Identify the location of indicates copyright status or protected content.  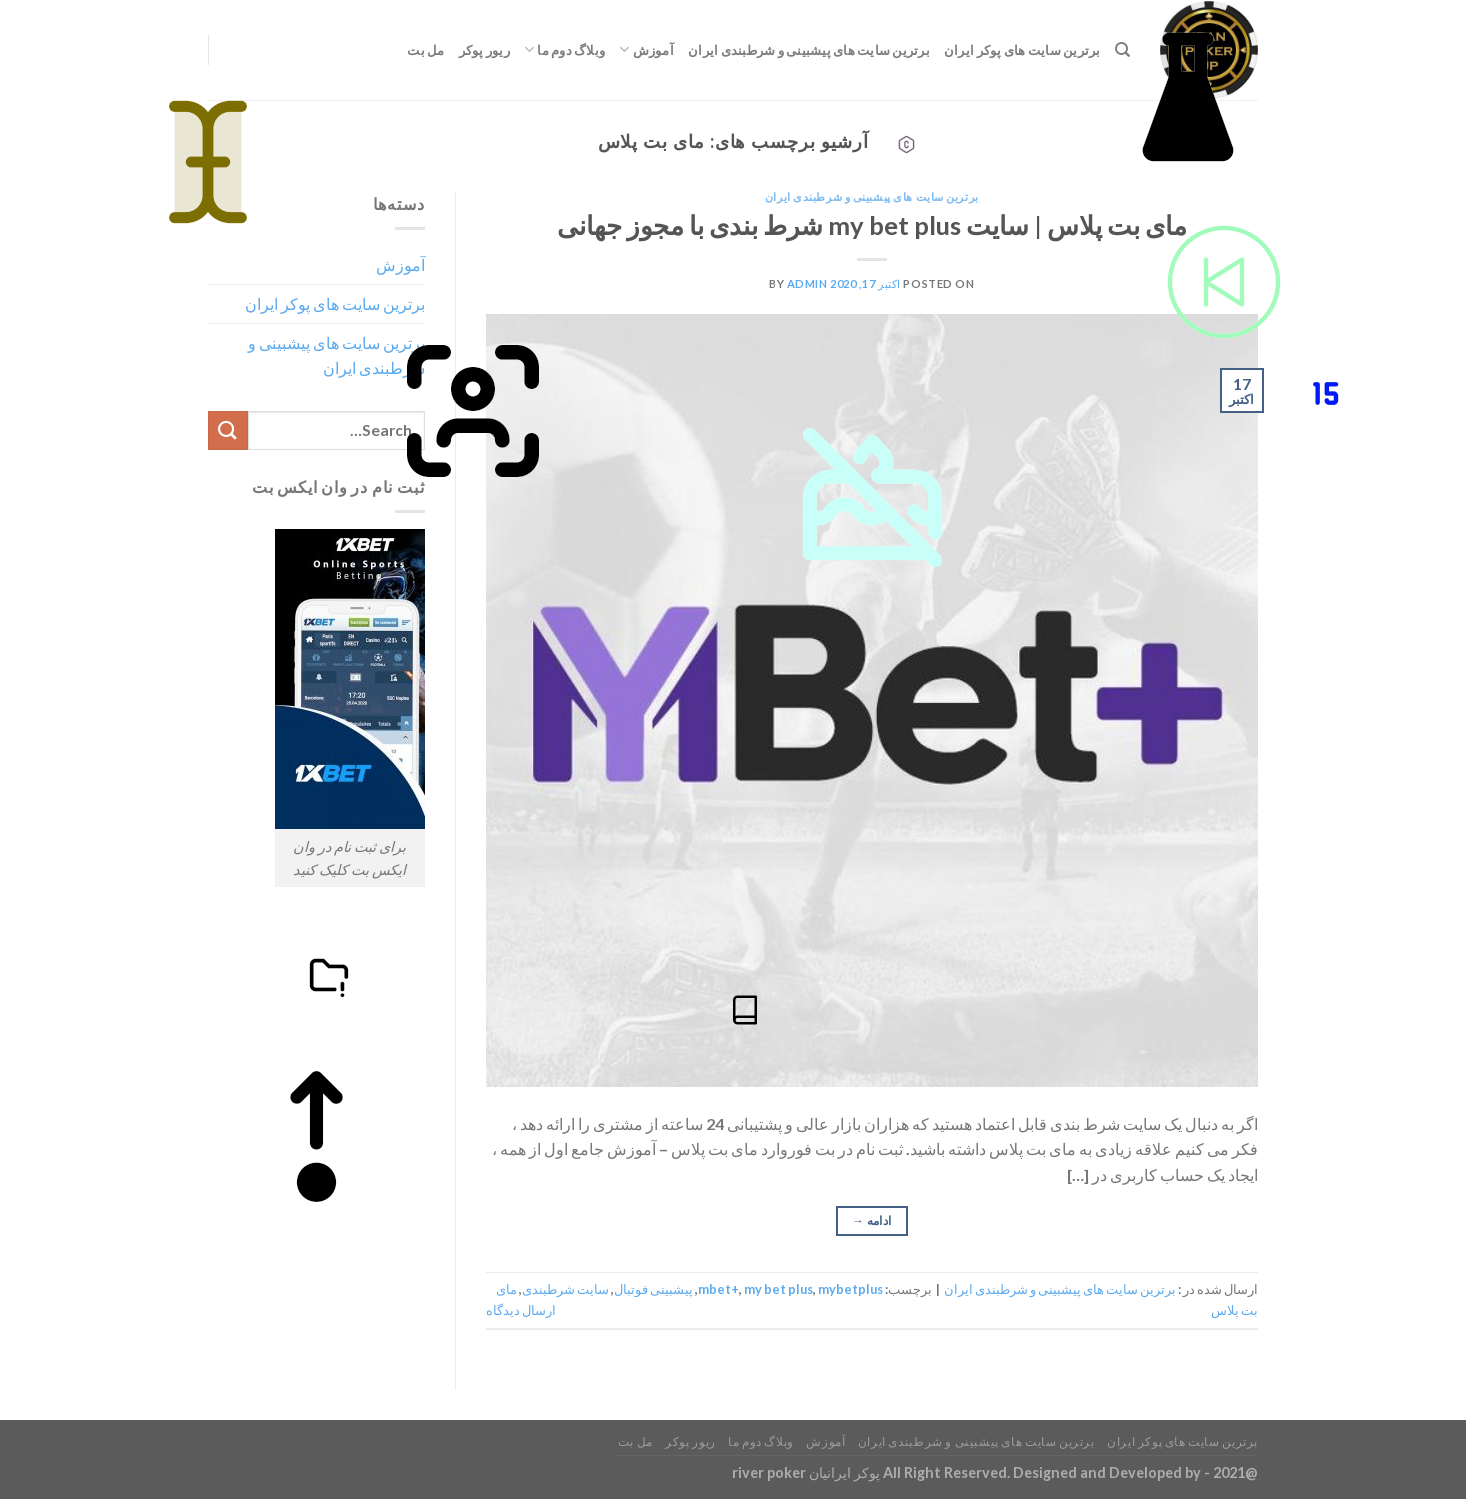
(906, 144).